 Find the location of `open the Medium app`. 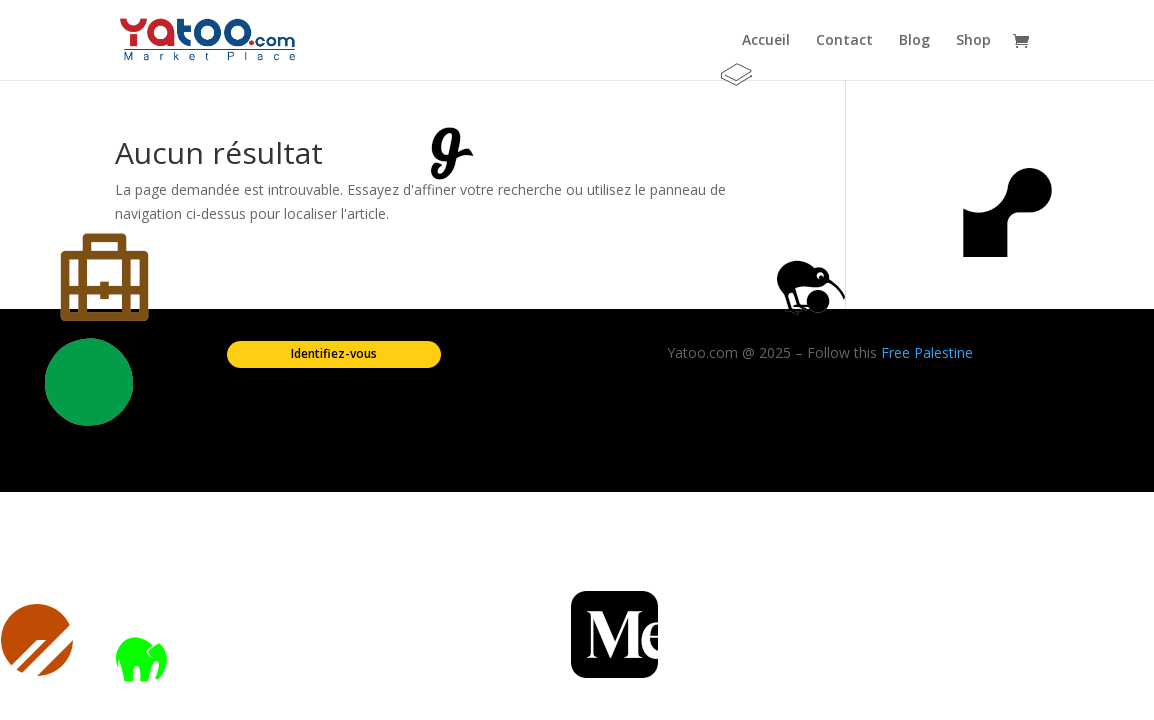

open the Medium app is located at coordinates (614, 634).